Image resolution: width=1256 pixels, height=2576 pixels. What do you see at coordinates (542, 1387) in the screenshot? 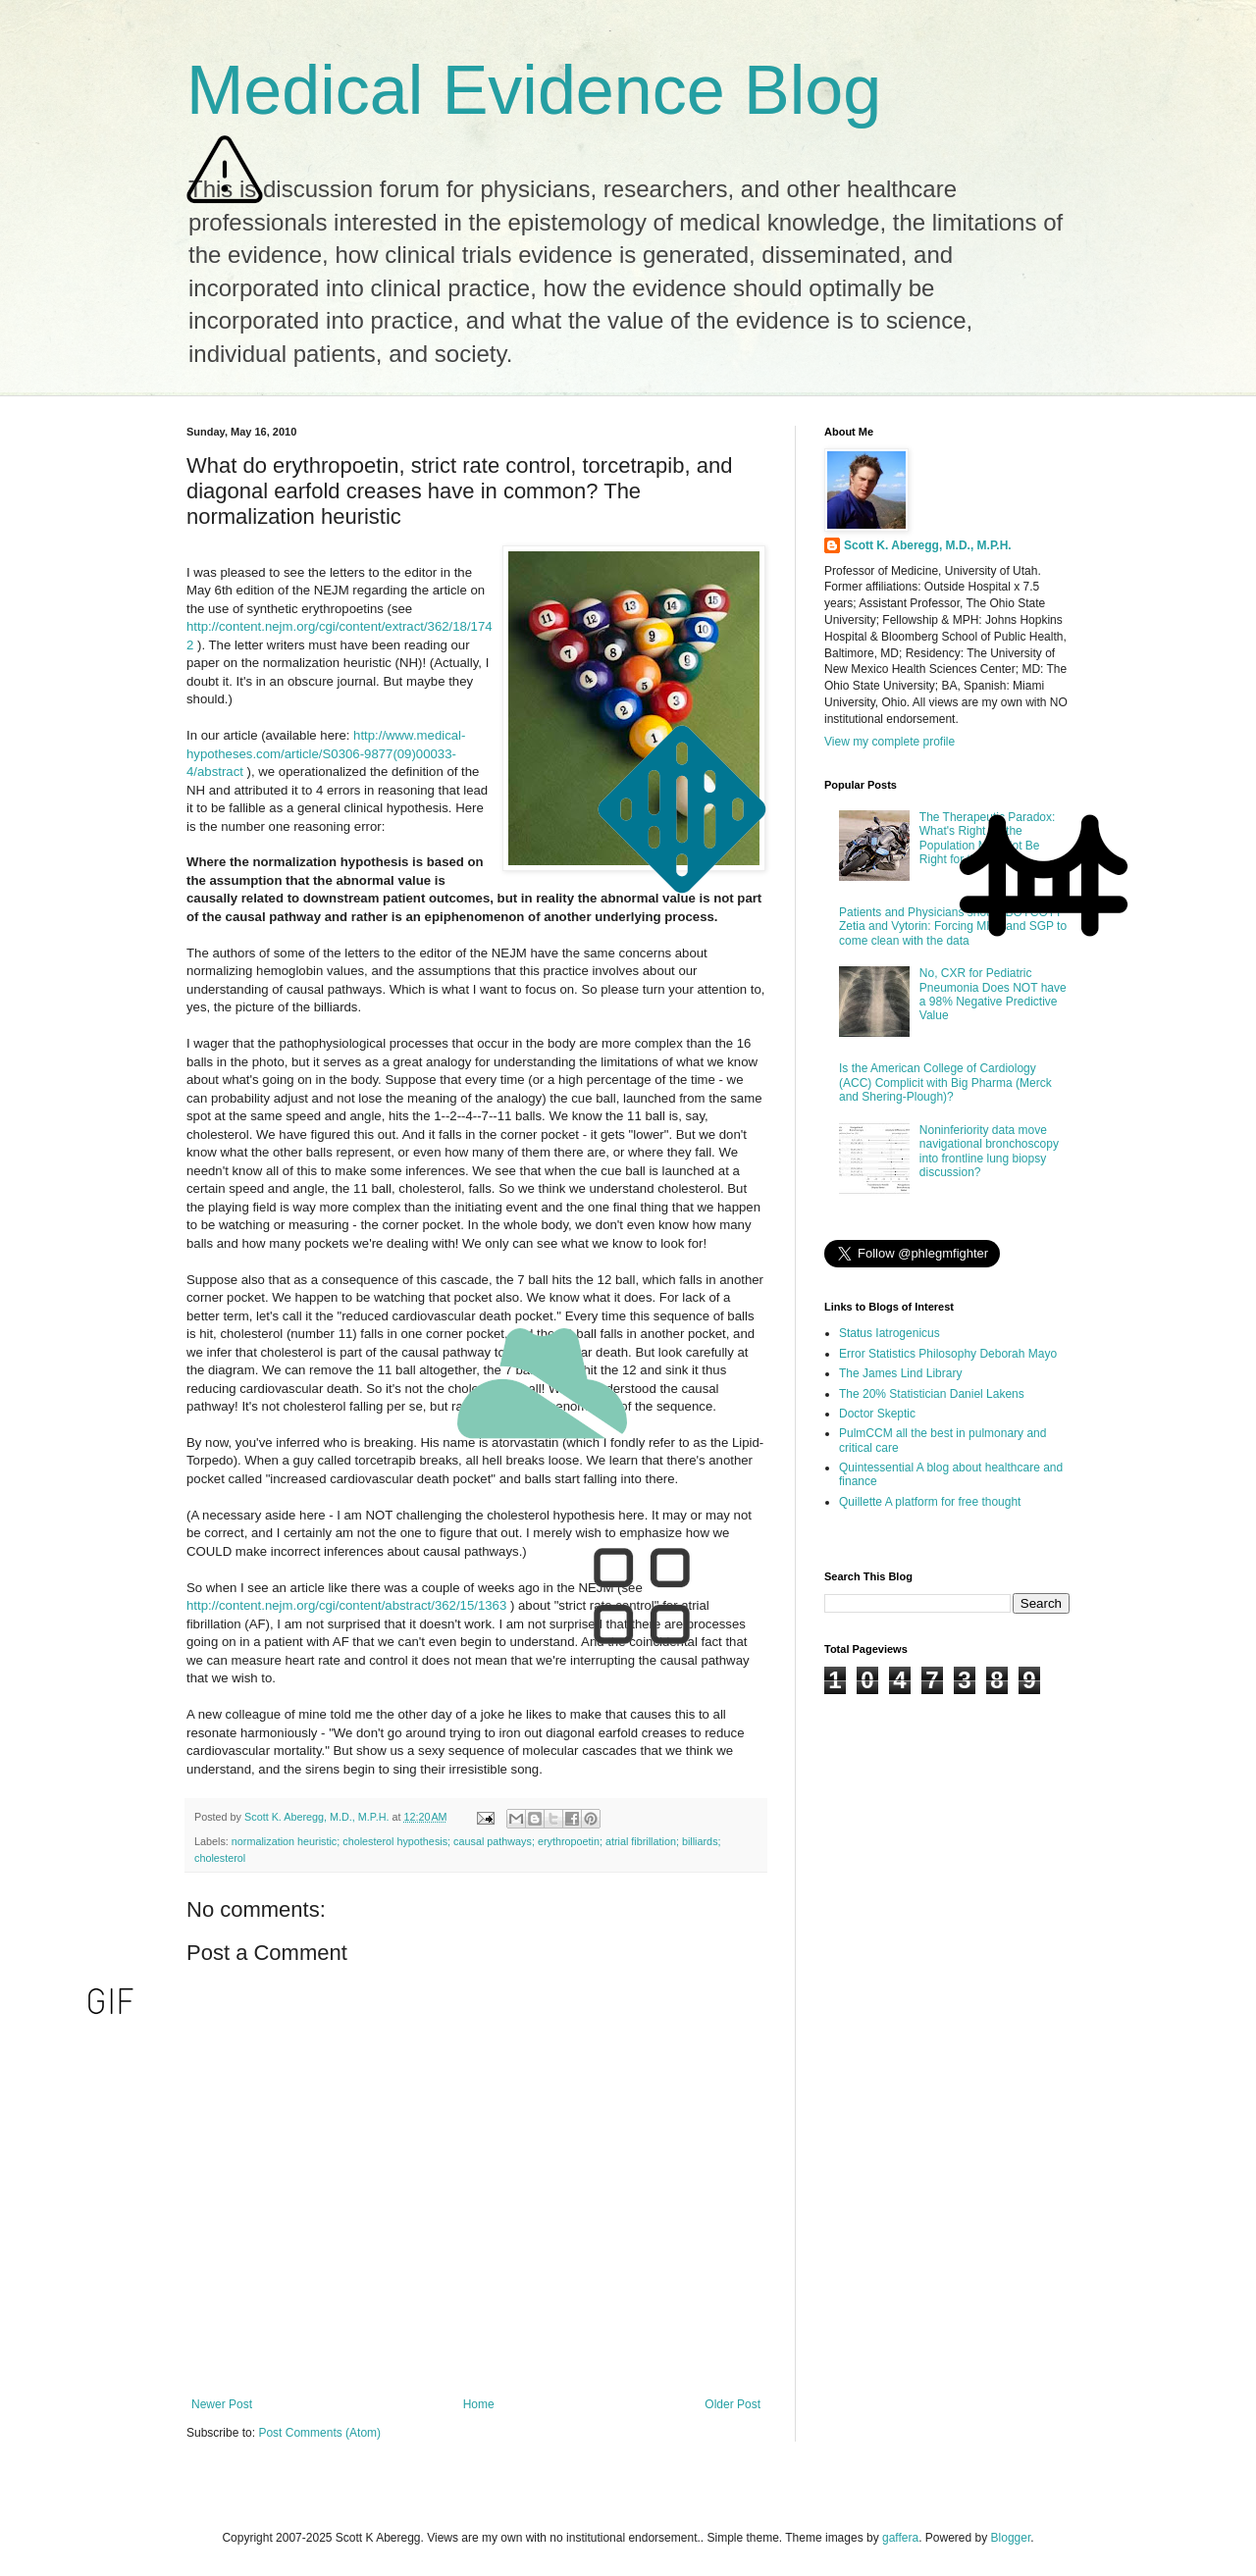
I see `select western or cowboy theme` at bounding box center [542, 1387].